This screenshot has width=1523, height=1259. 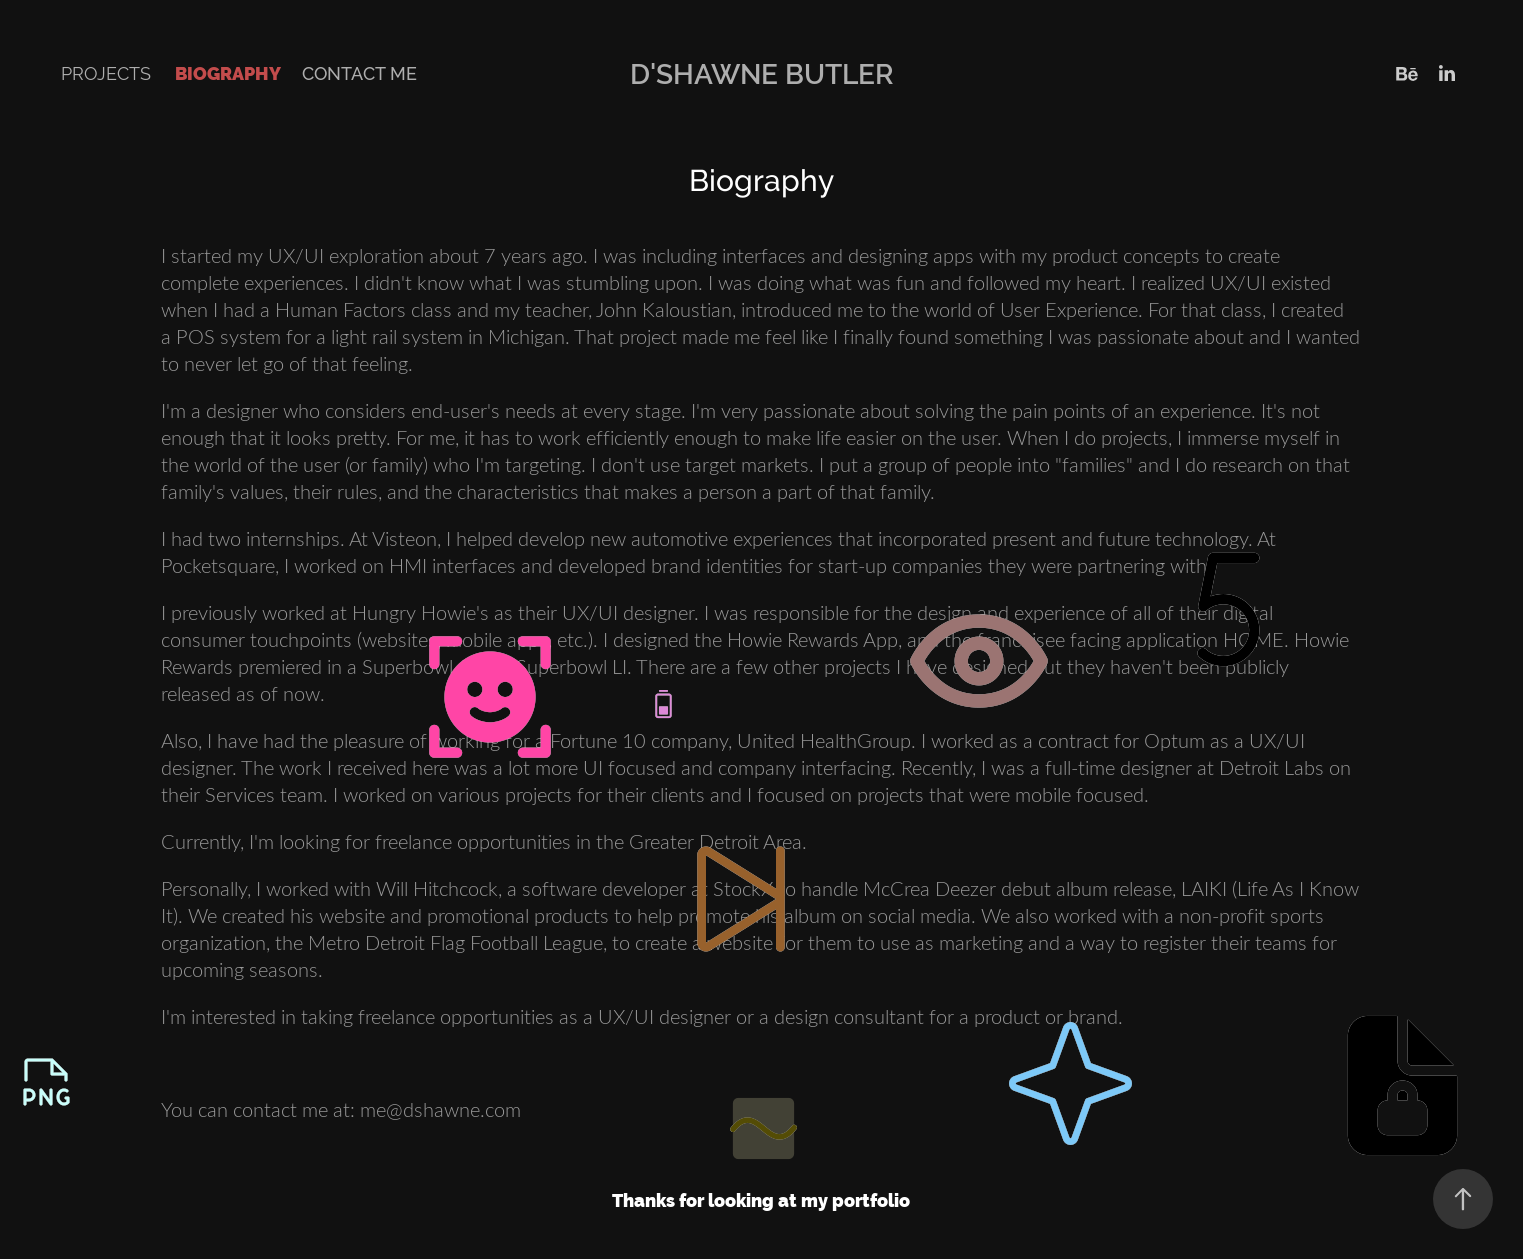 I want to click on scan face to unlock or authenticate, so click(x=490, y=697).